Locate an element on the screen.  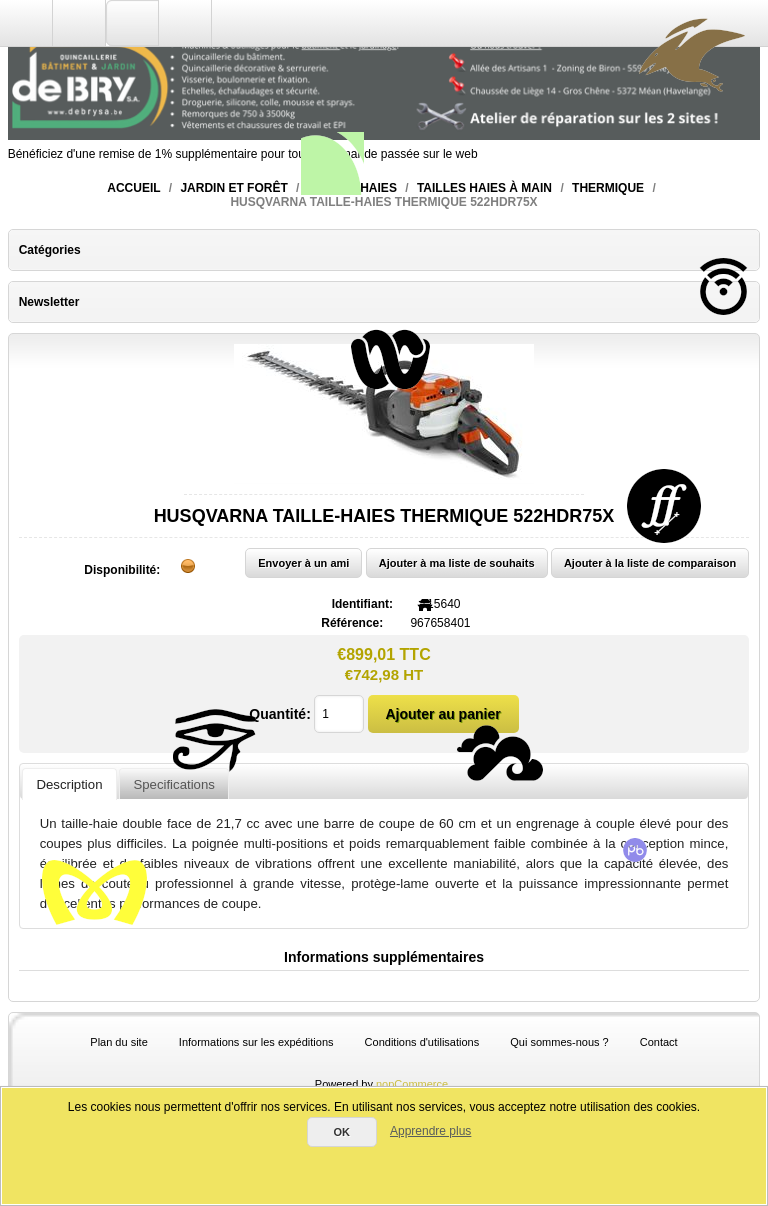
sphinx documentation generator logo is located at coordinates (214, 740).